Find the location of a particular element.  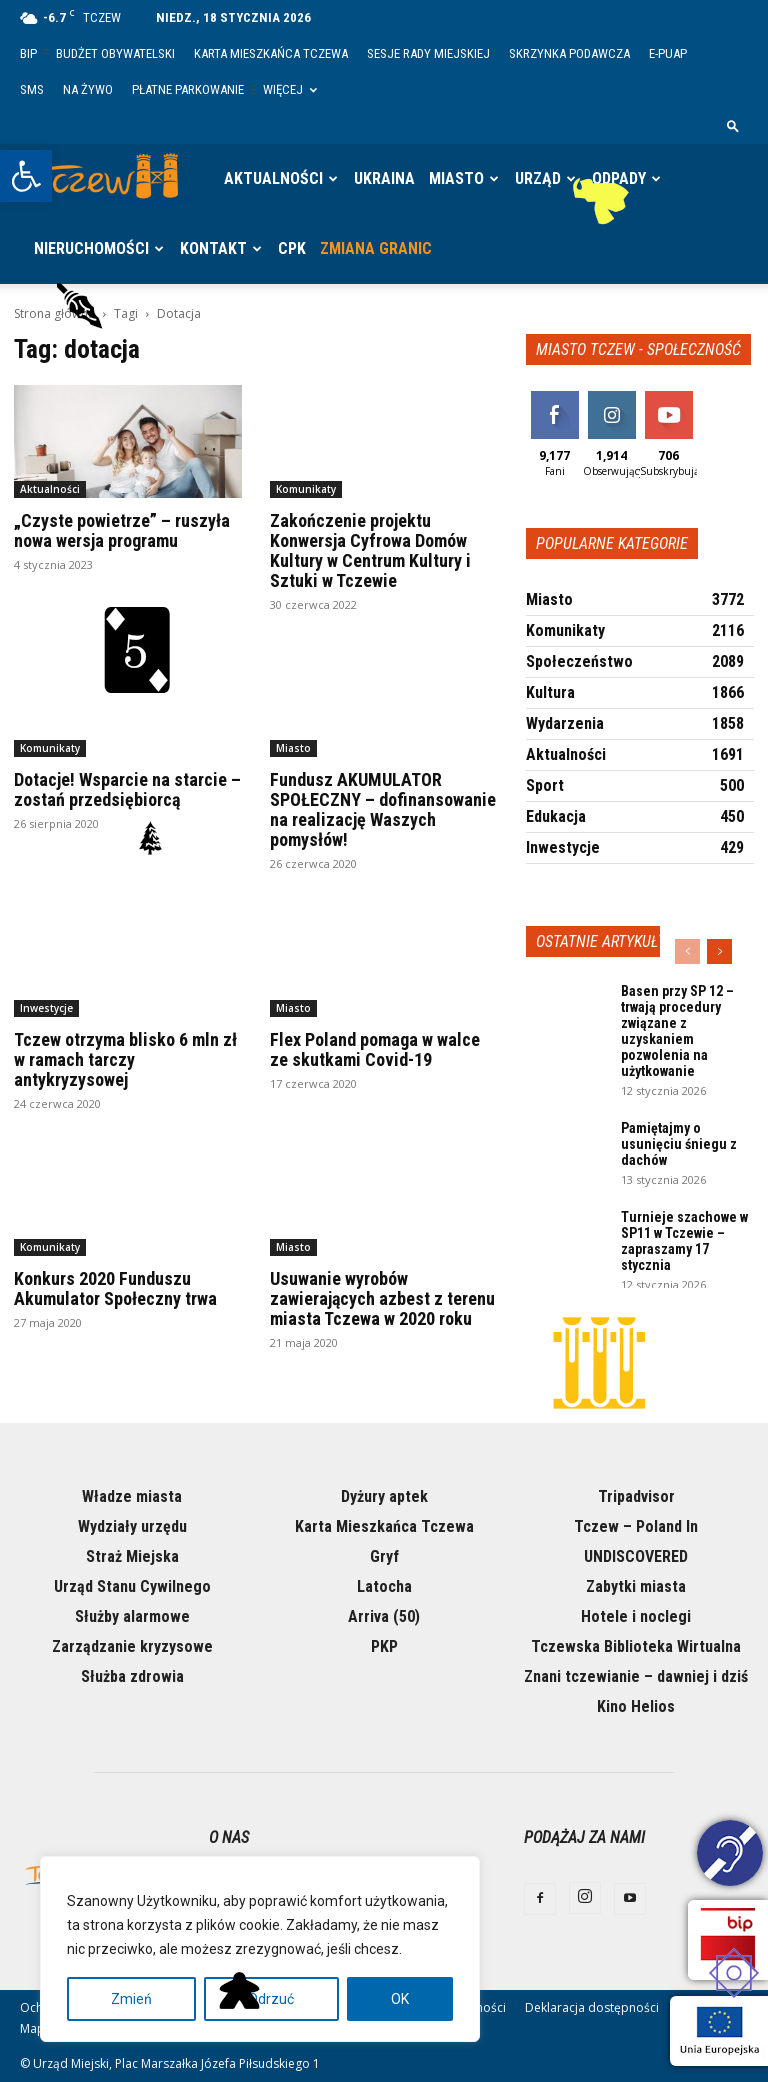

select venezuela as your country or region is located at coordinates (601, 201).